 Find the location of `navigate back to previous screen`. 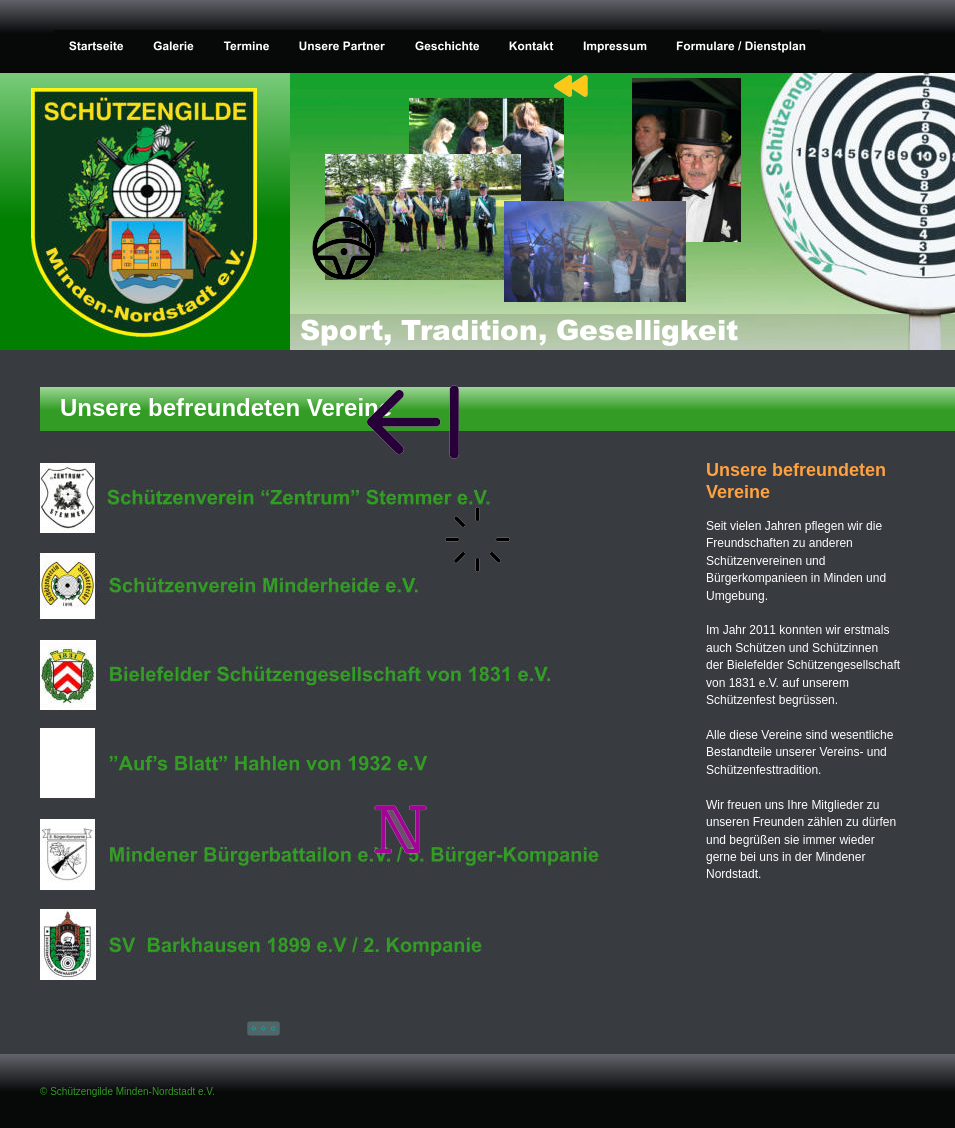

navigate back to previous screen is located at coordinates (413, 422).